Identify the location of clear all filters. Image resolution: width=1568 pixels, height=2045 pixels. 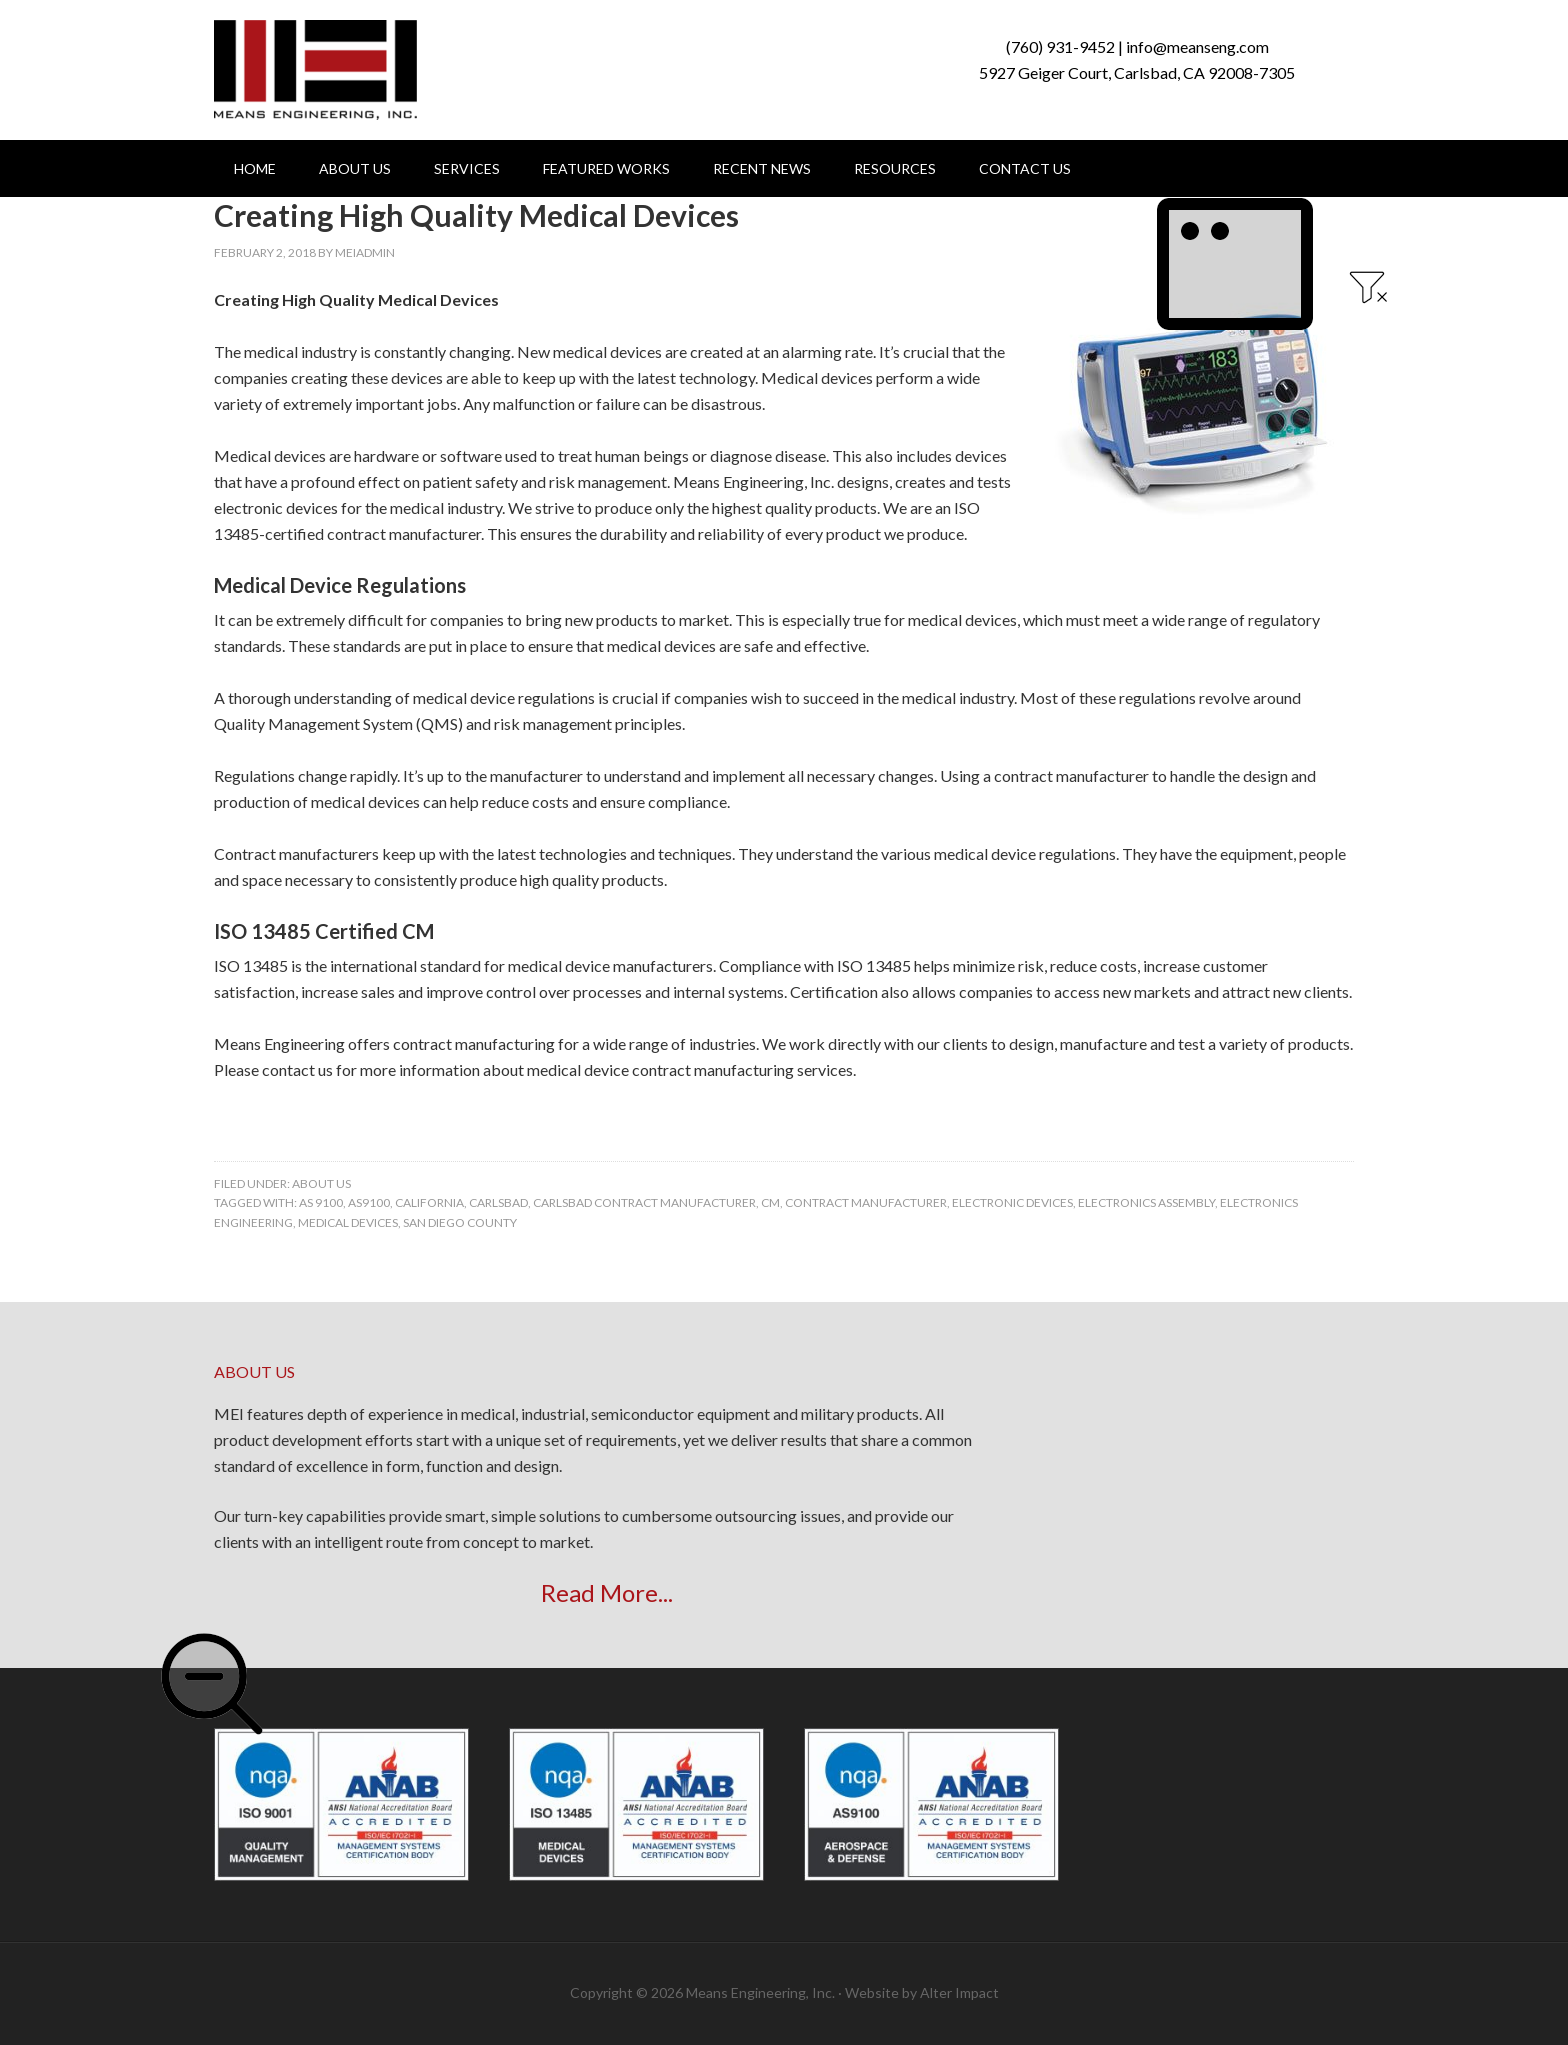
(1367, 286).